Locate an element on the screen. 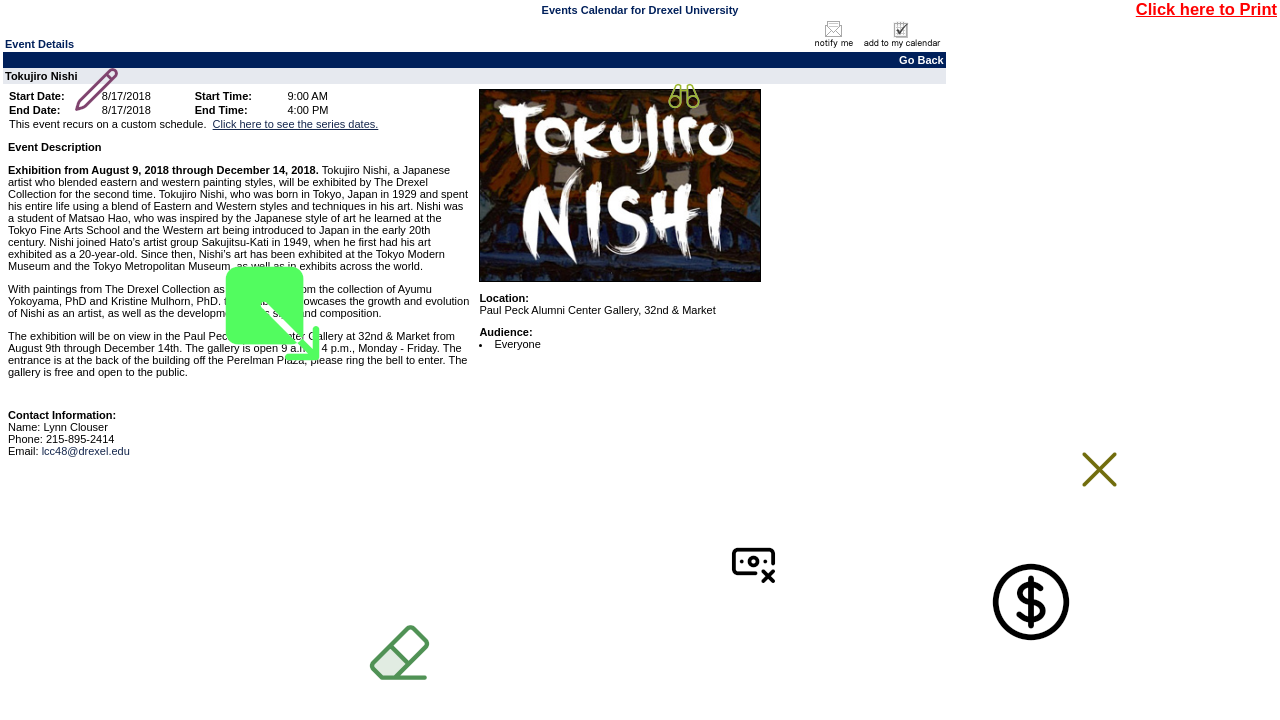 Image resolution: width=1280 pixels, height=720 pixels. close a dialog or modal is located at coordinates (1099, 469).